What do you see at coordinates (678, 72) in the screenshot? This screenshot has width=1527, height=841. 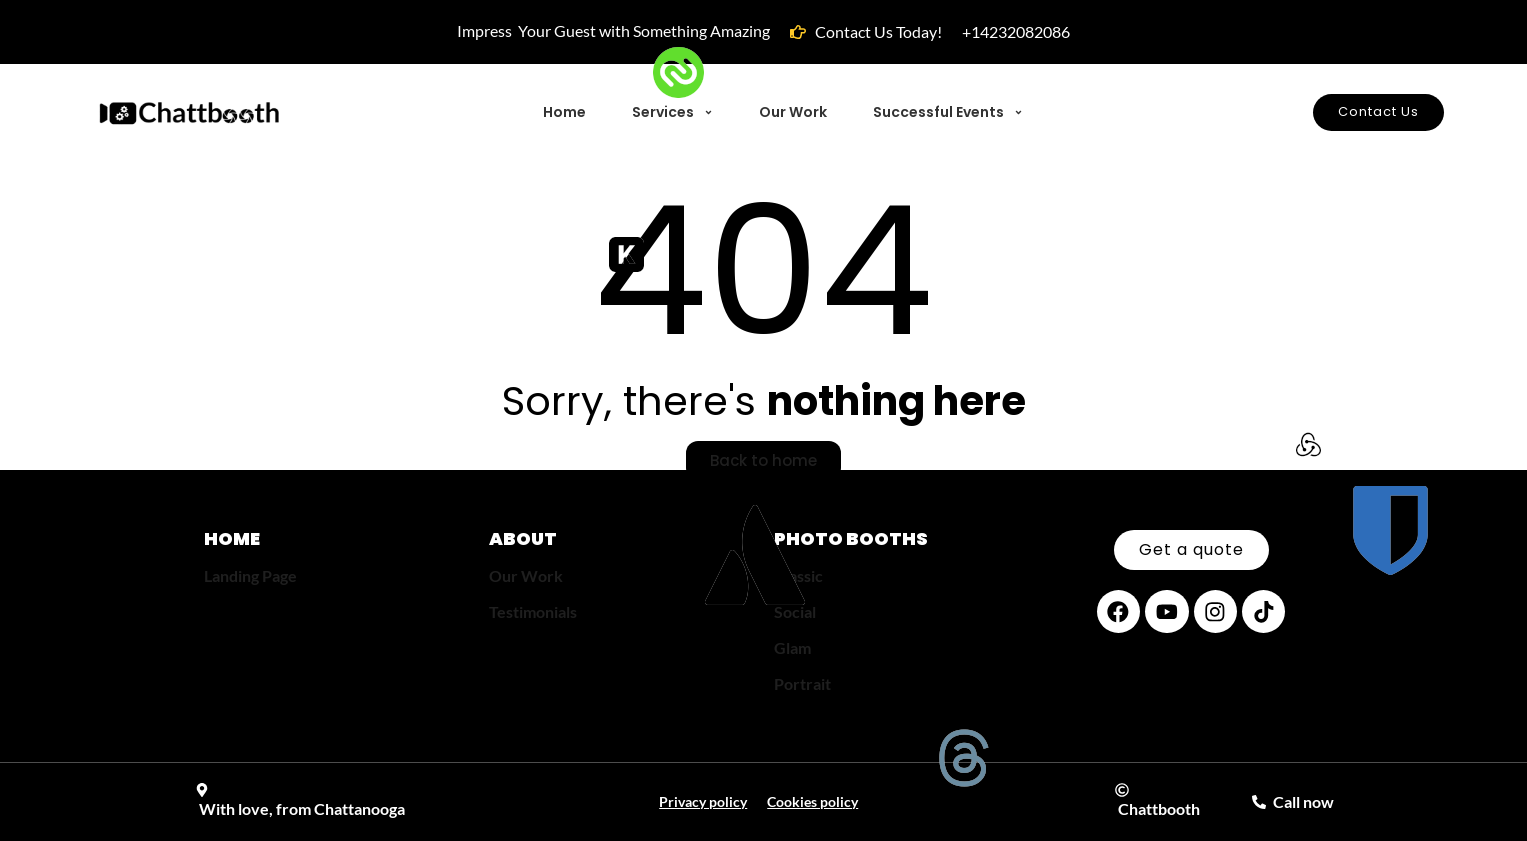 I see `open authy authenticator app` at bounding box center [678, 72].